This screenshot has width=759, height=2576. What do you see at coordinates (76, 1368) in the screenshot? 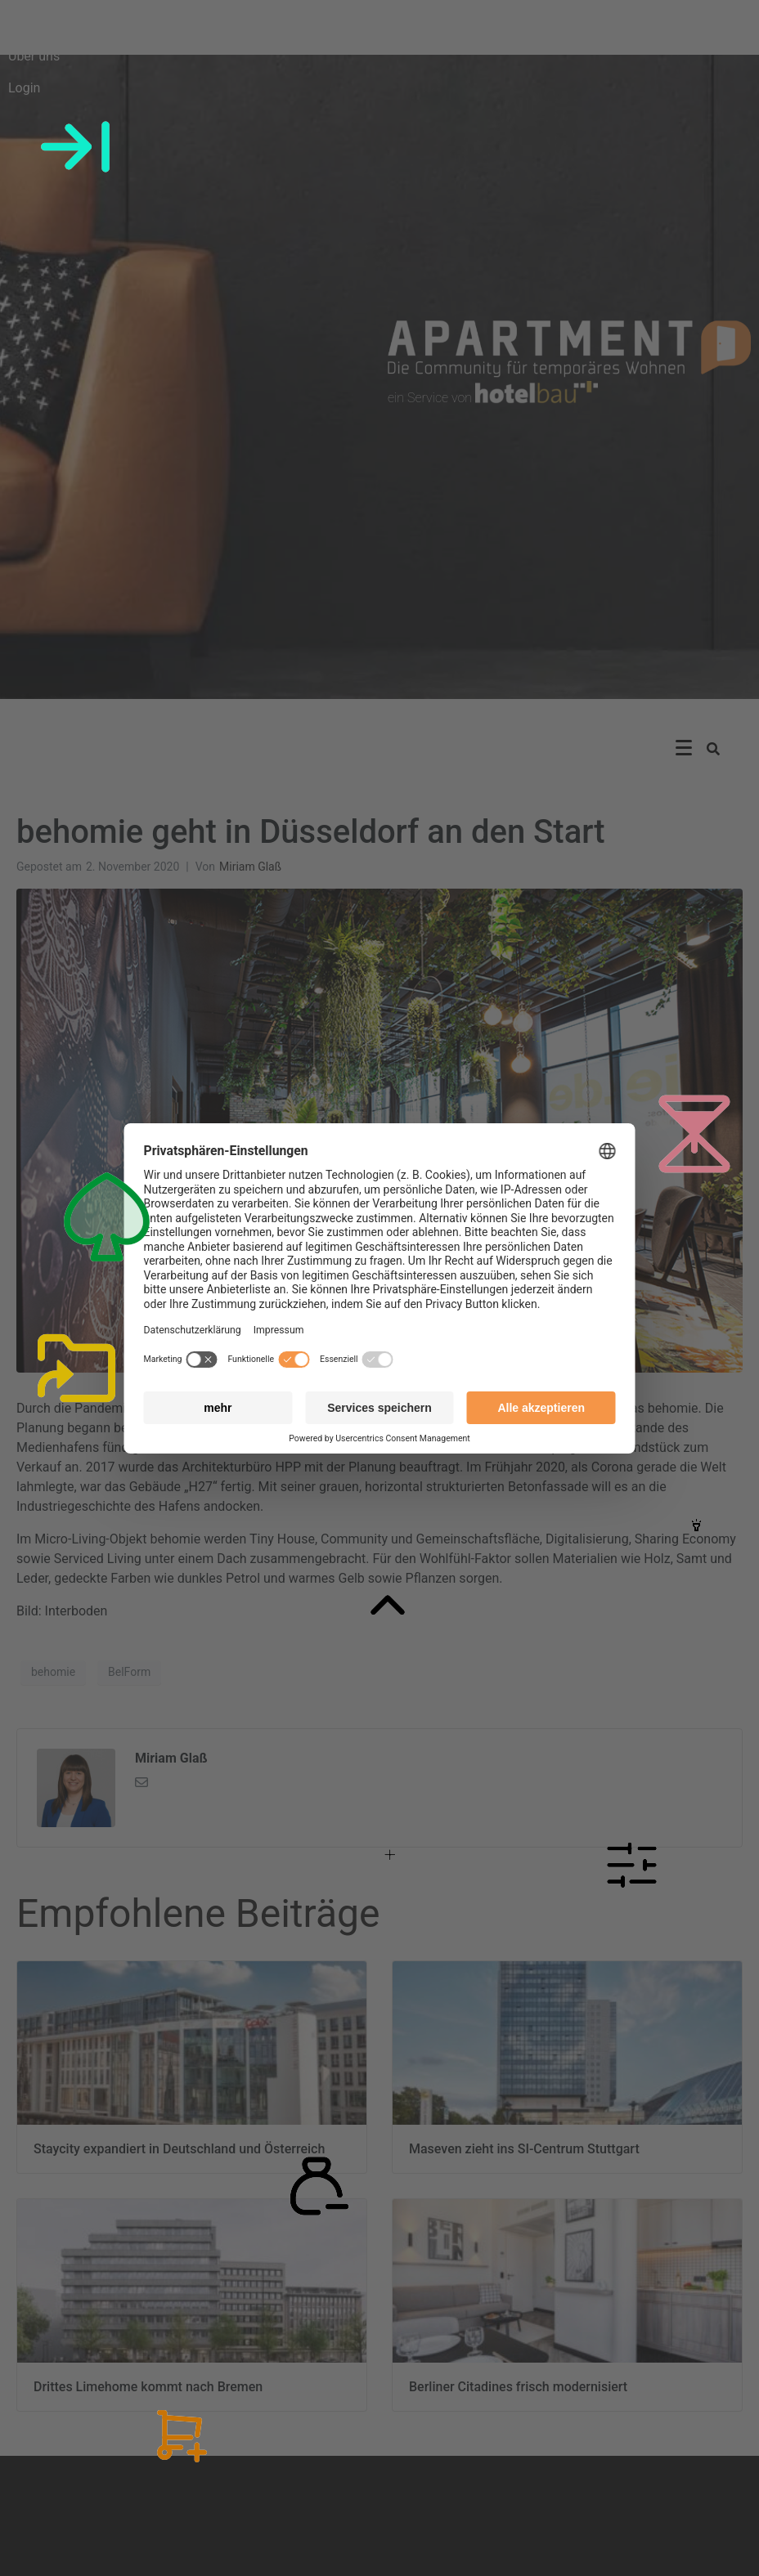
I see `access a linked or shortcut folder` at bounding box center [76, 1368].